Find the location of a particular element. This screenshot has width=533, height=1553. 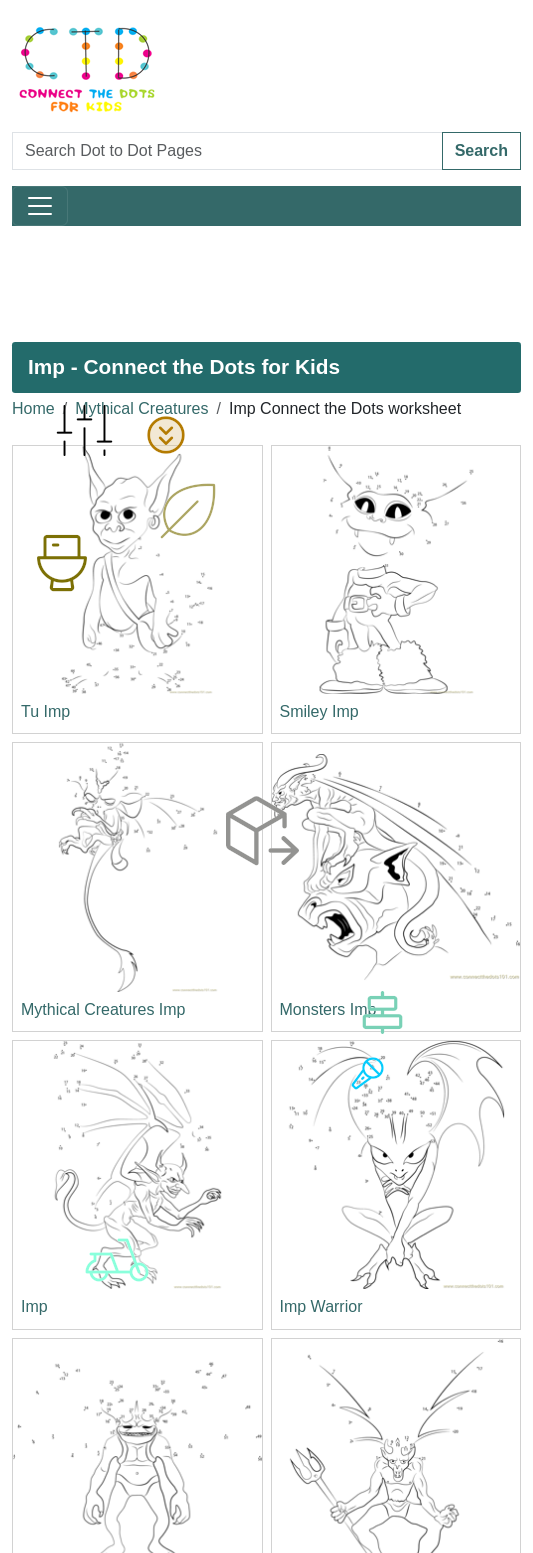

align objects to horizontal center is located at coordinates (382, 1012).